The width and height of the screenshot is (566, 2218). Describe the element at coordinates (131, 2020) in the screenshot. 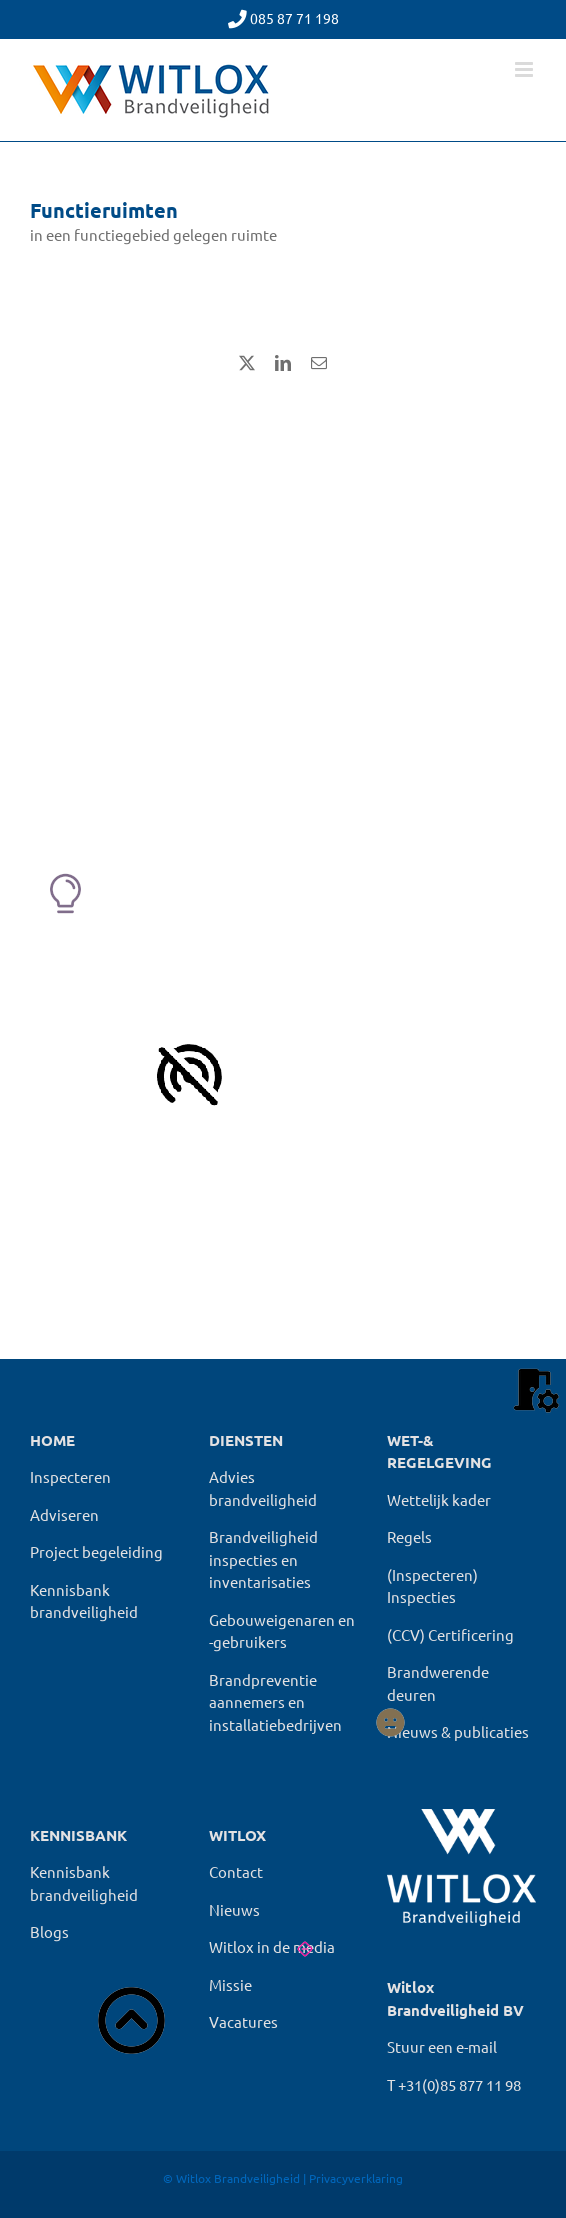

I see `scroll to top of page` at that location.